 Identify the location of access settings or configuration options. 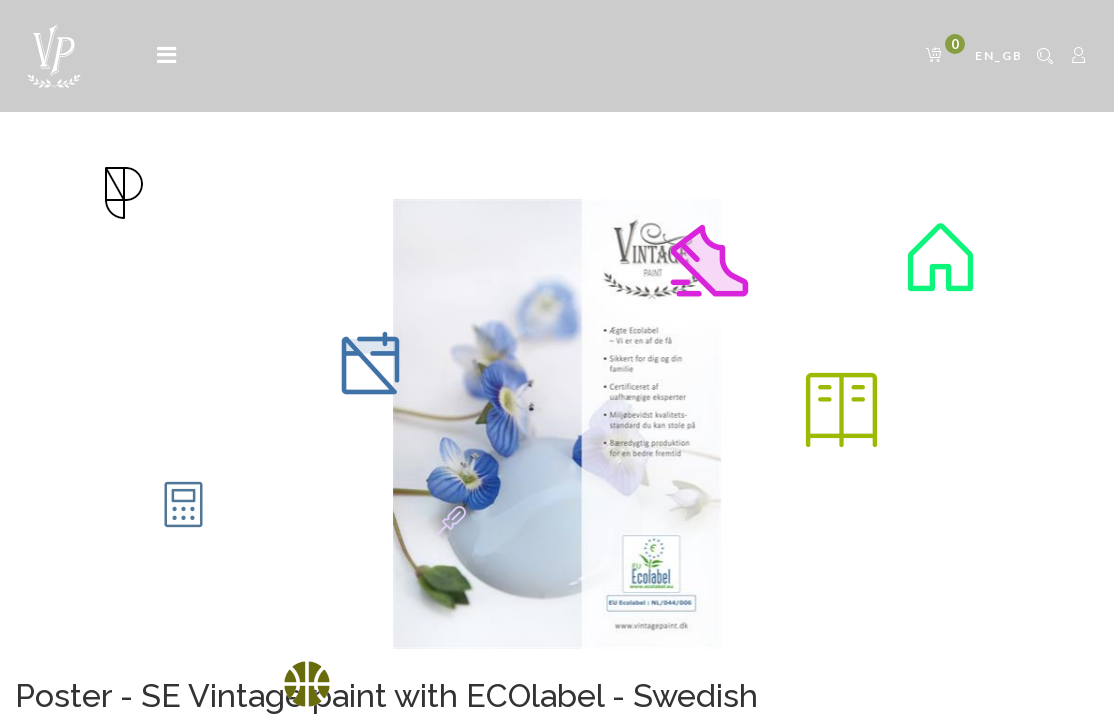
(450, 521).